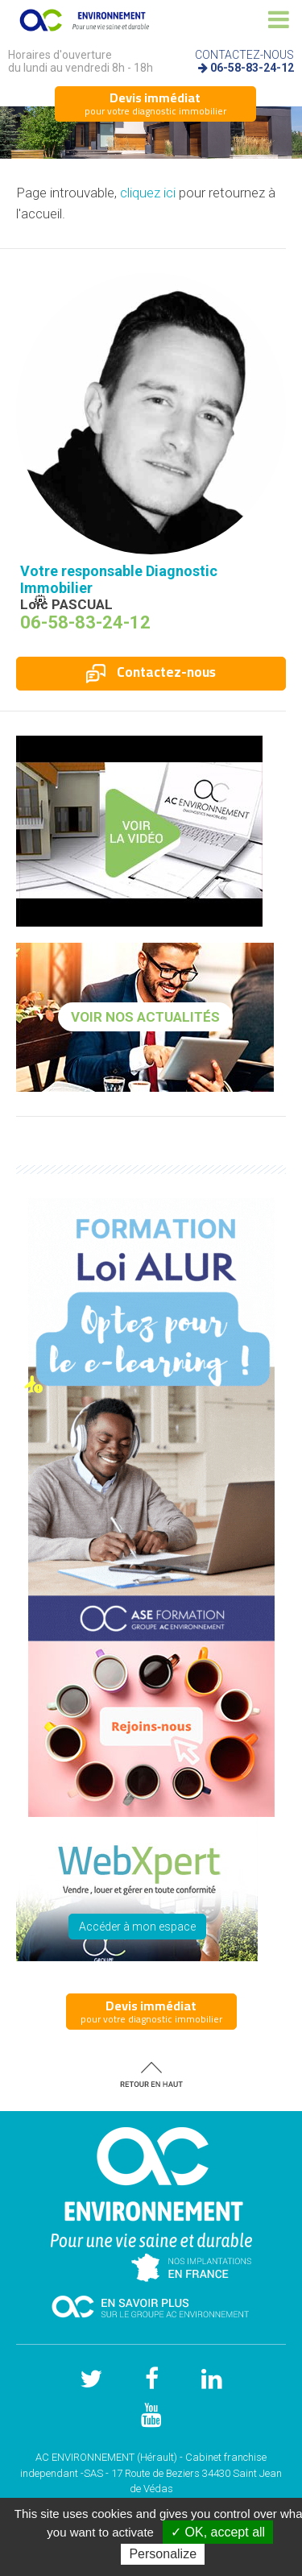 Image resolution: width=302 pixels, height=2576 pixels. I want to click on flight alert or travel warning notification, so click(33, 1384).